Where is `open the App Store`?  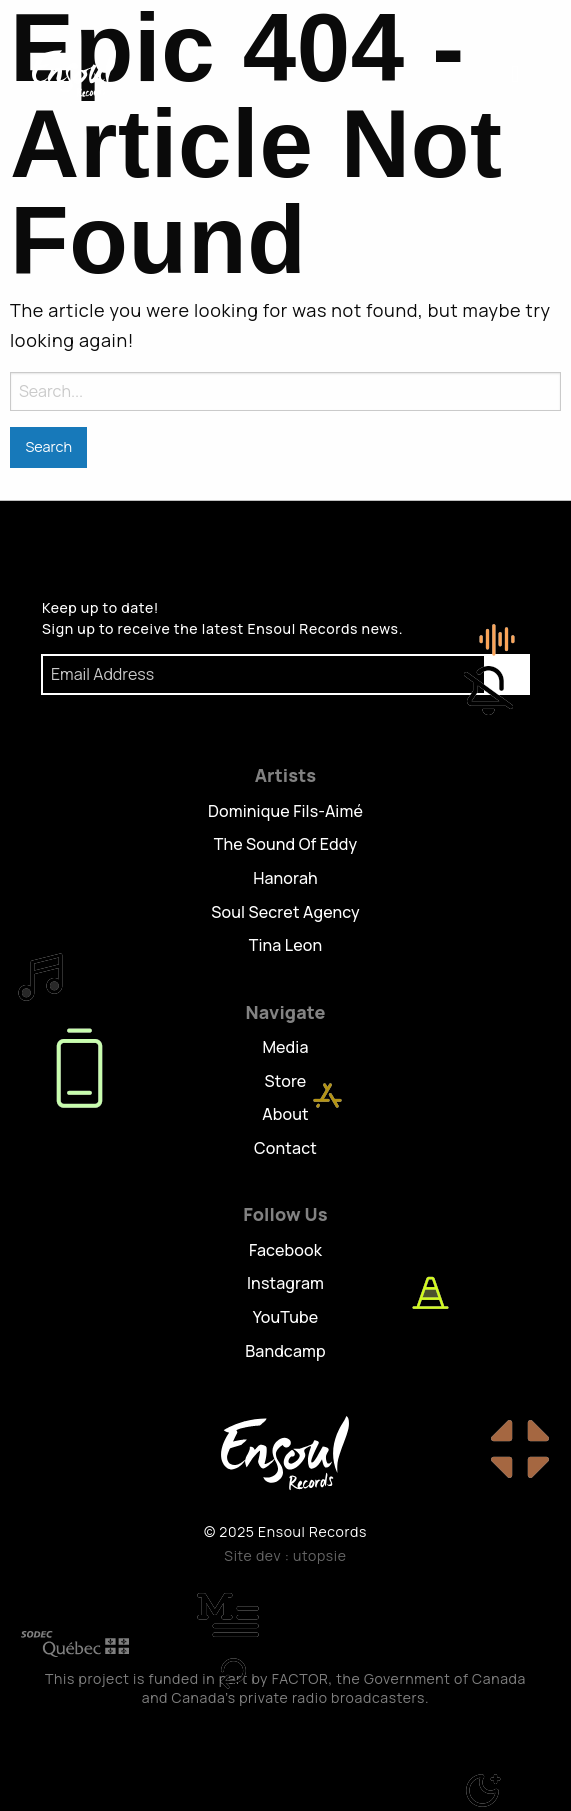 open the App Store is located at coordinates (327, 1096).